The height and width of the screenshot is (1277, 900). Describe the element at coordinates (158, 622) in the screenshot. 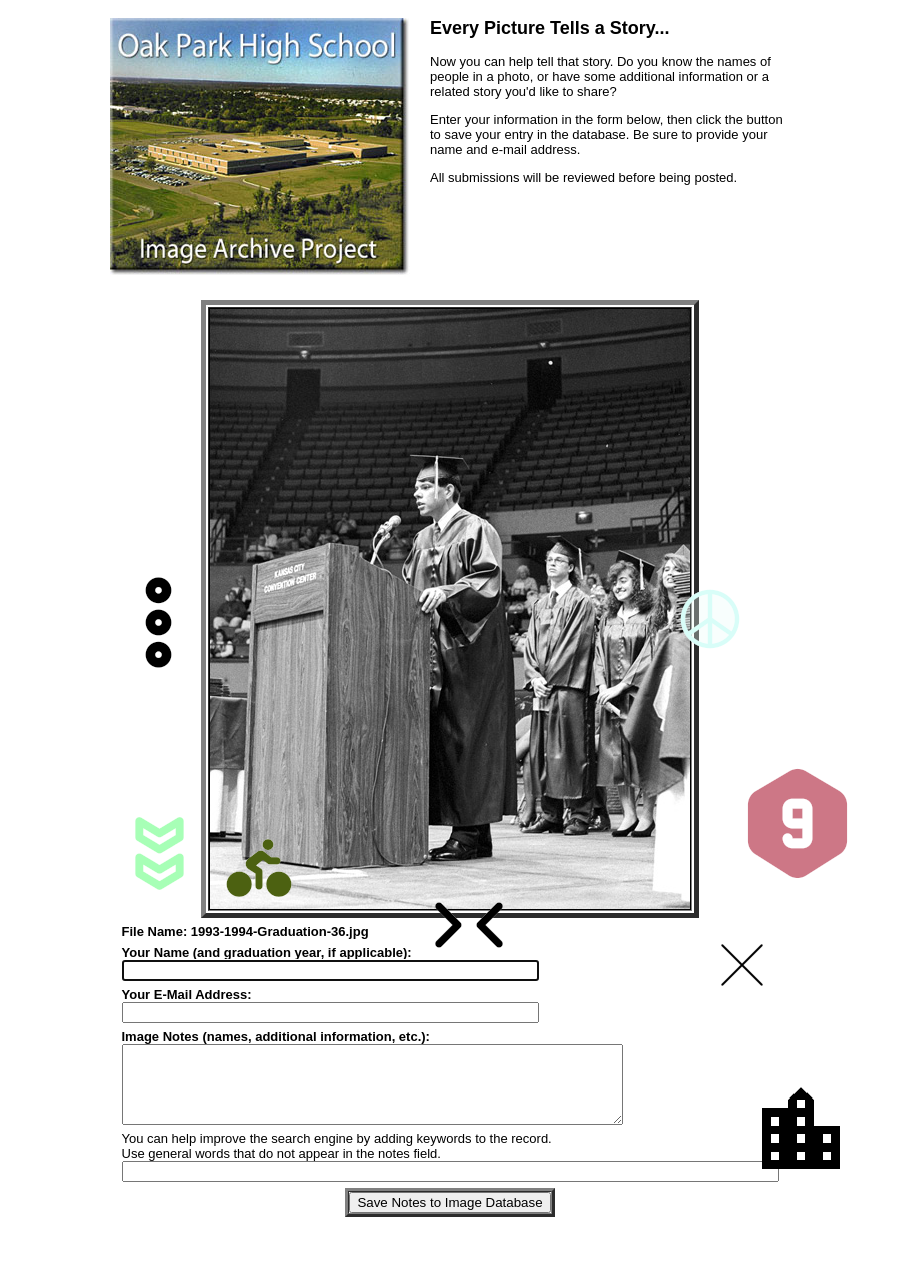

I see `open more options menu` at that location.